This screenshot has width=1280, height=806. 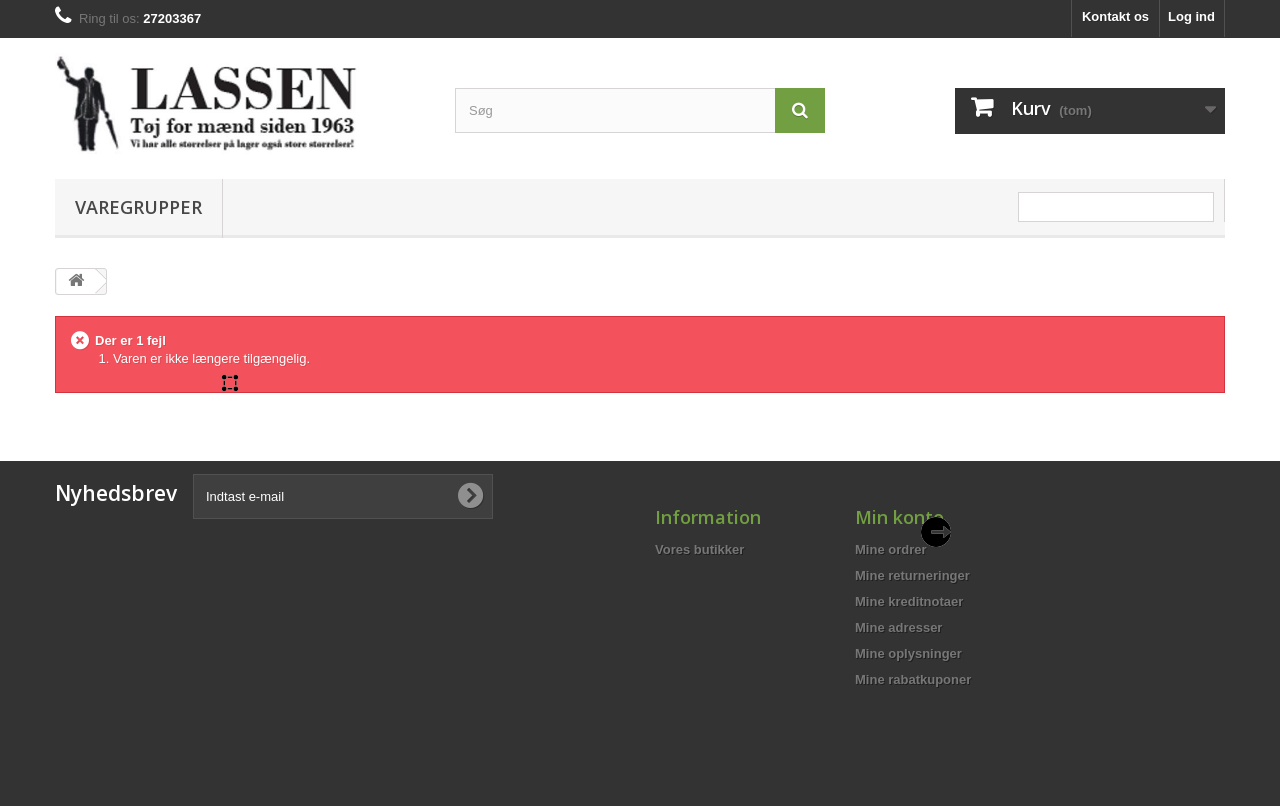 What do you see at coordinates (230, 383) in the screenshot?
I see `access shape tools or vector editing` at bounding box center [230, 383].